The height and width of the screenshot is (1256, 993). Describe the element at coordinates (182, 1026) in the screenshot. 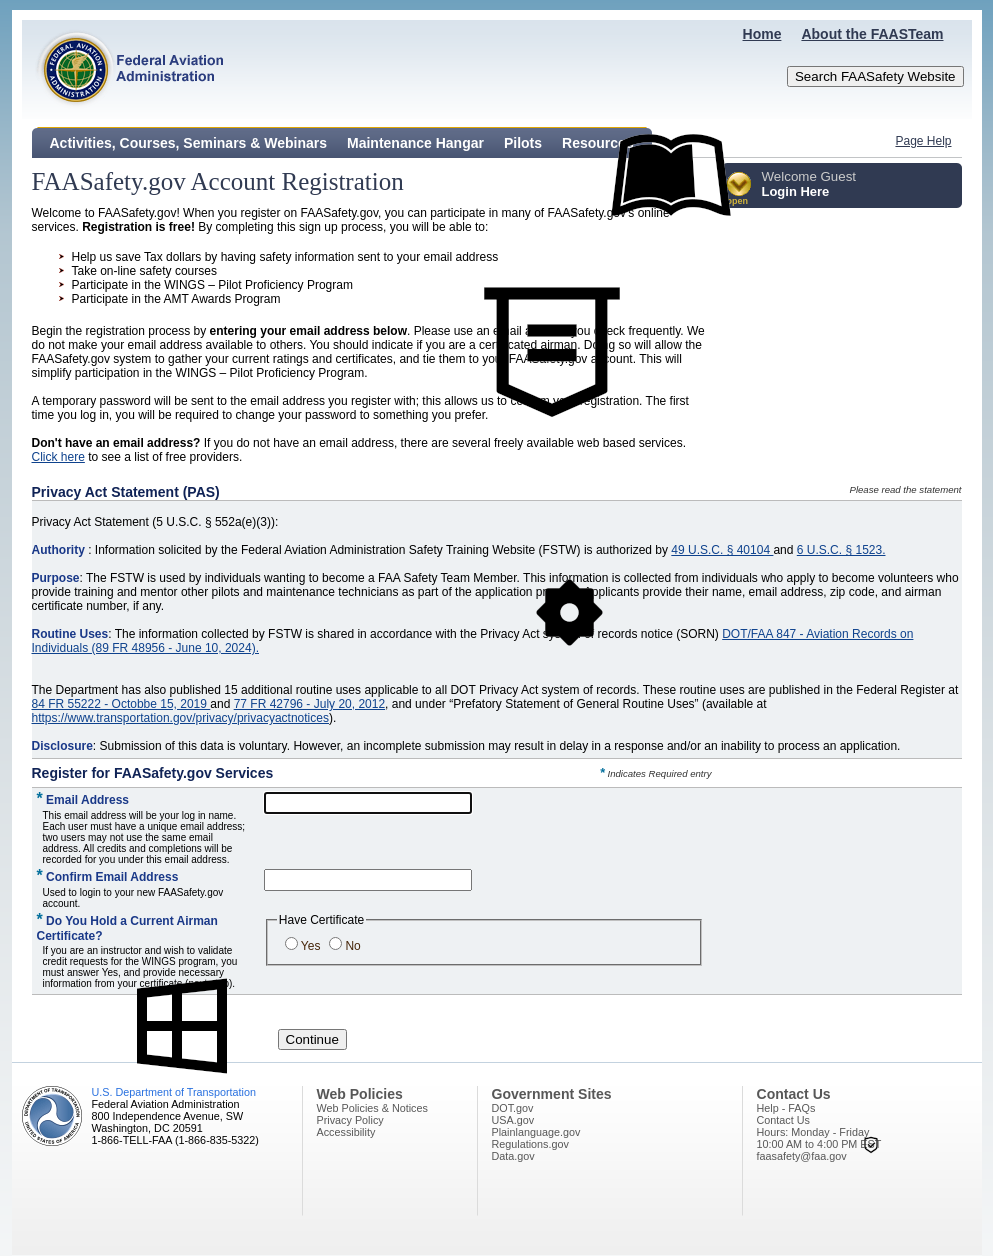

I see `open windows settings or system options` at that location.